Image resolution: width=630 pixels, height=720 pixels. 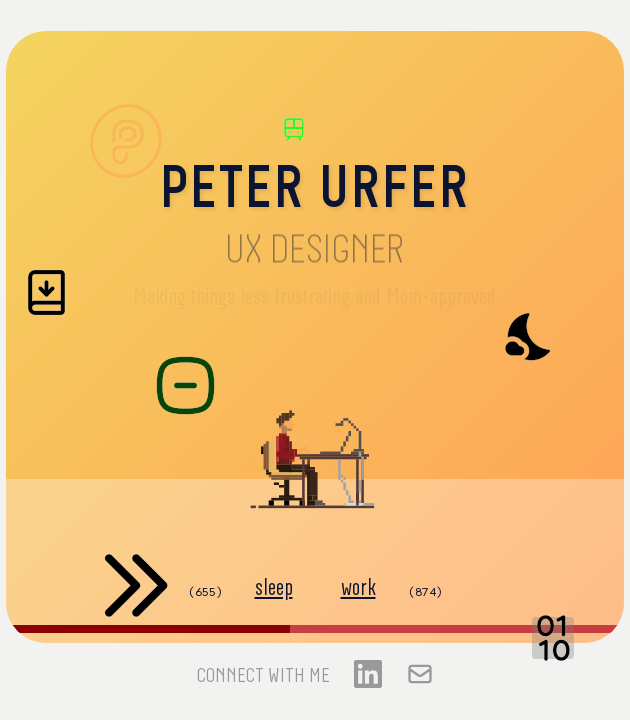 What do you see at coordinates (531, 336) in the screenshot?
I see `toggle dark mode or night theme` at bounding box center [531, 336].